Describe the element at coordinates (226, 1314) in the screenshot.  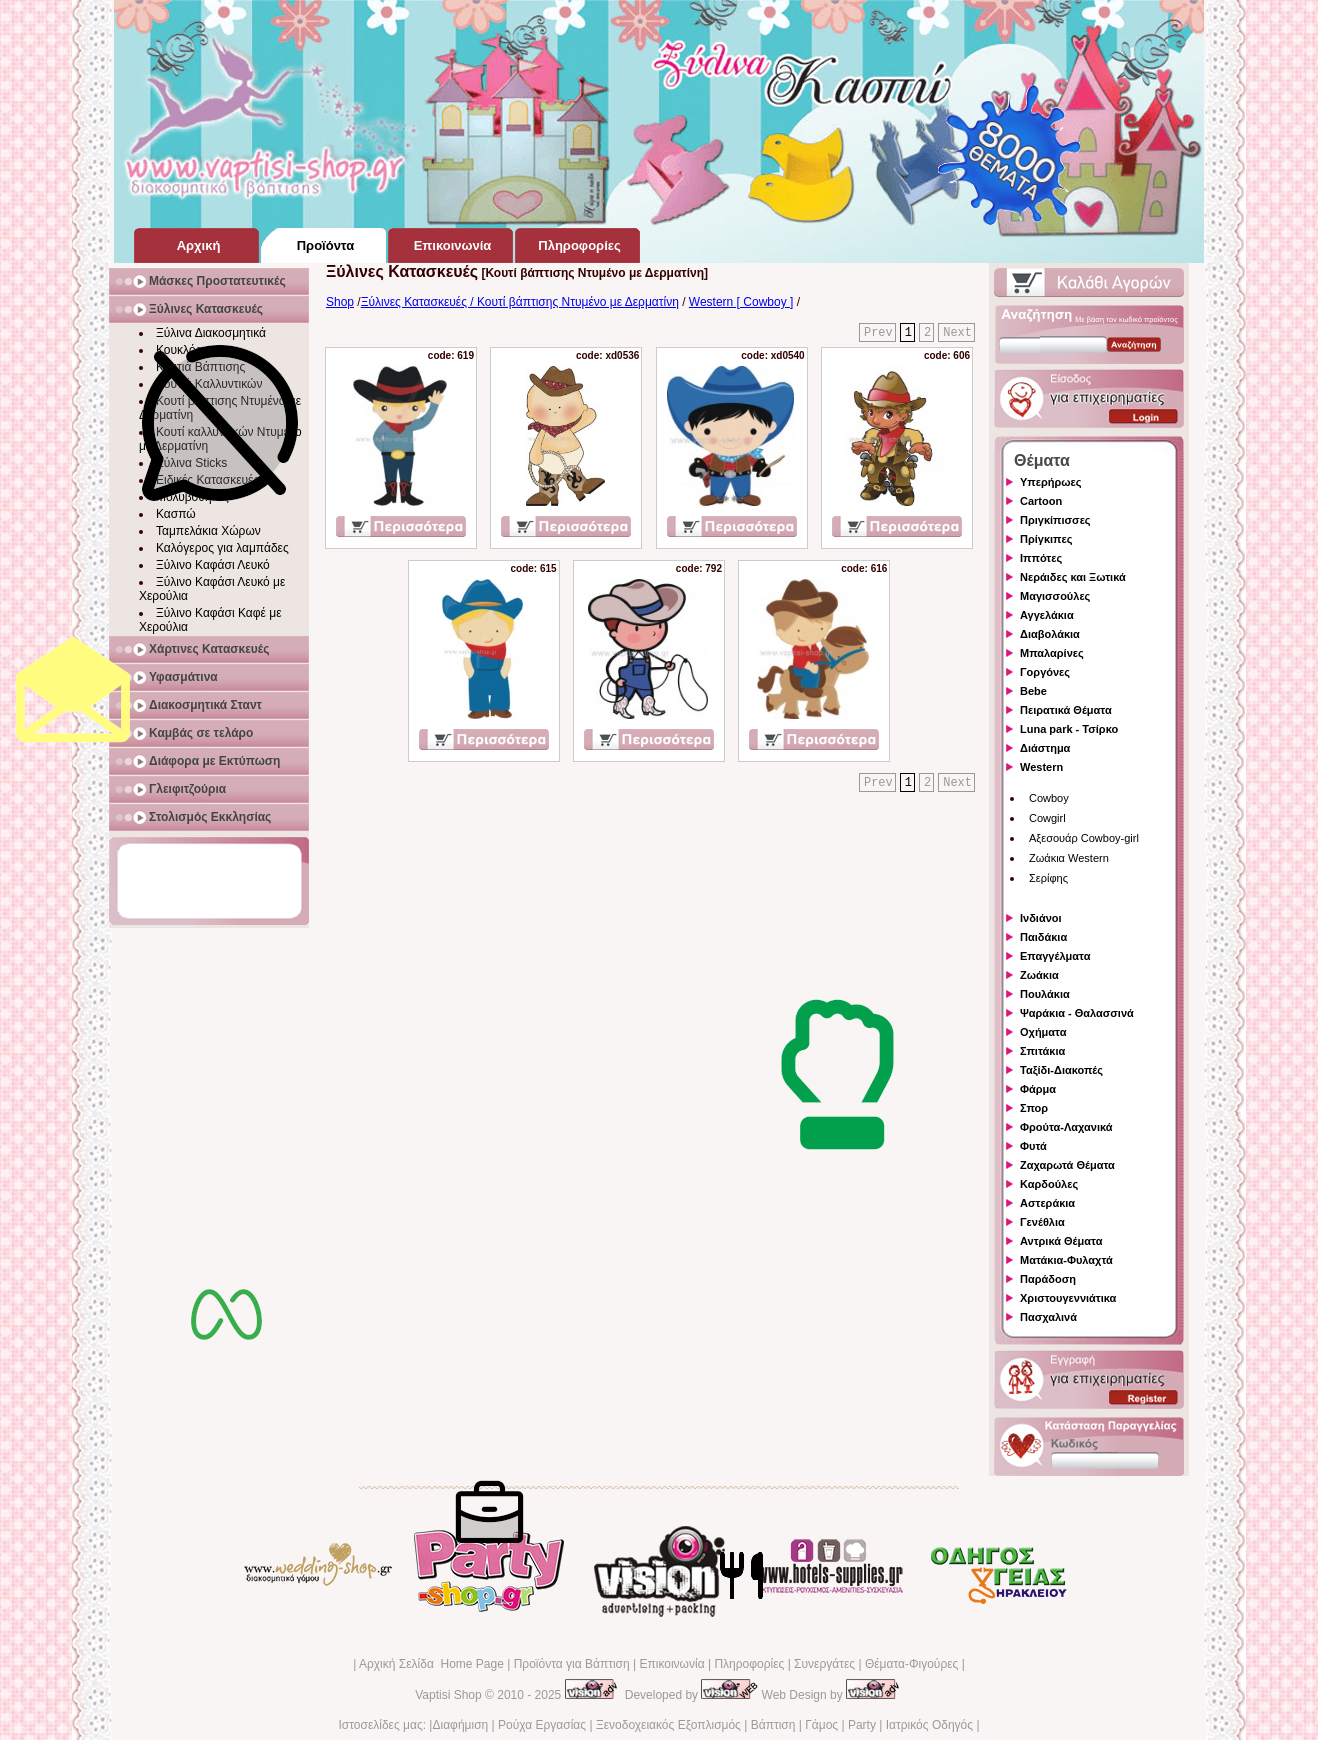
I see `meta company logo` at that location.